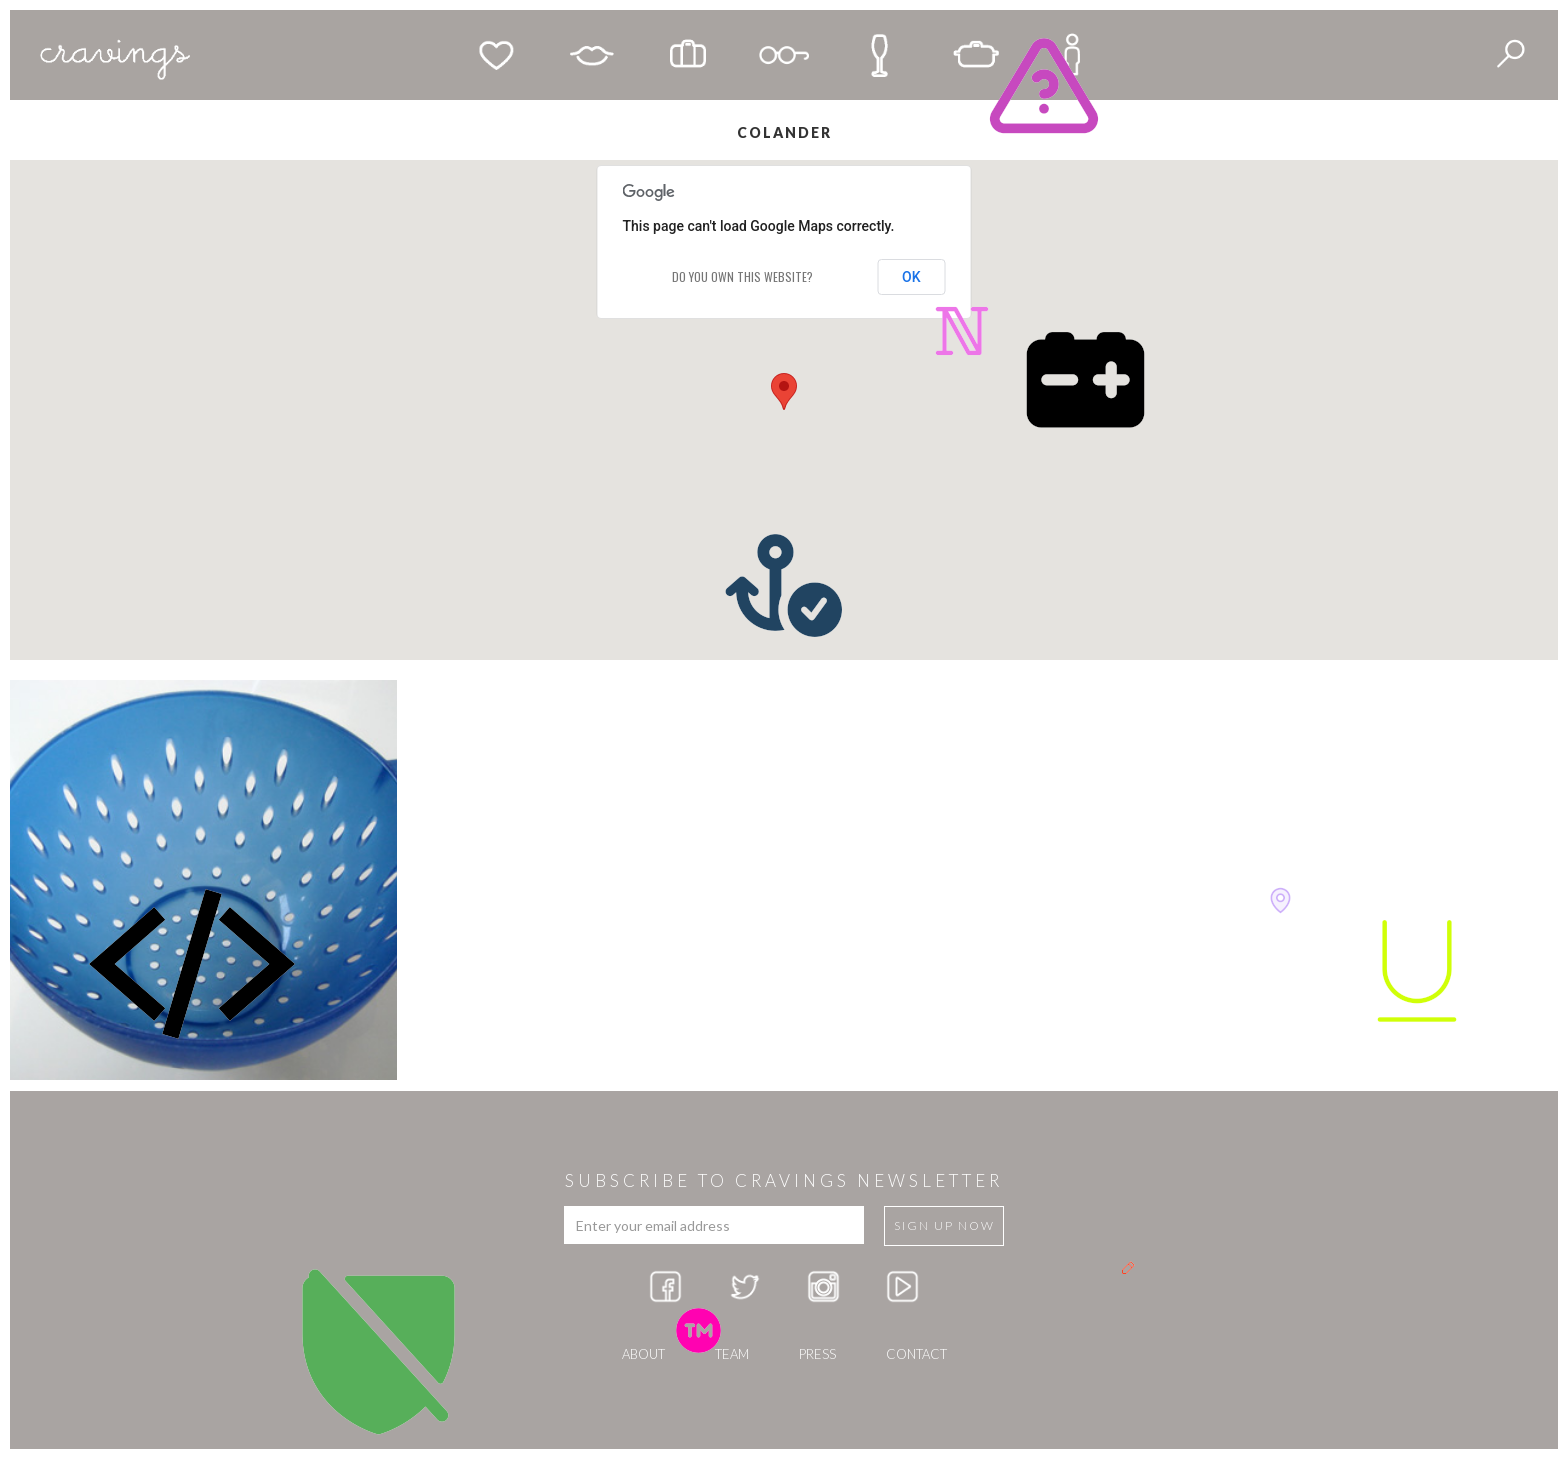 Image resolution: width=1568 pixels, height=1459 pixels. Describe the element at coordinates (698, 1330) in the screenshot. I see `indicates trademarked content or branding` at that location.